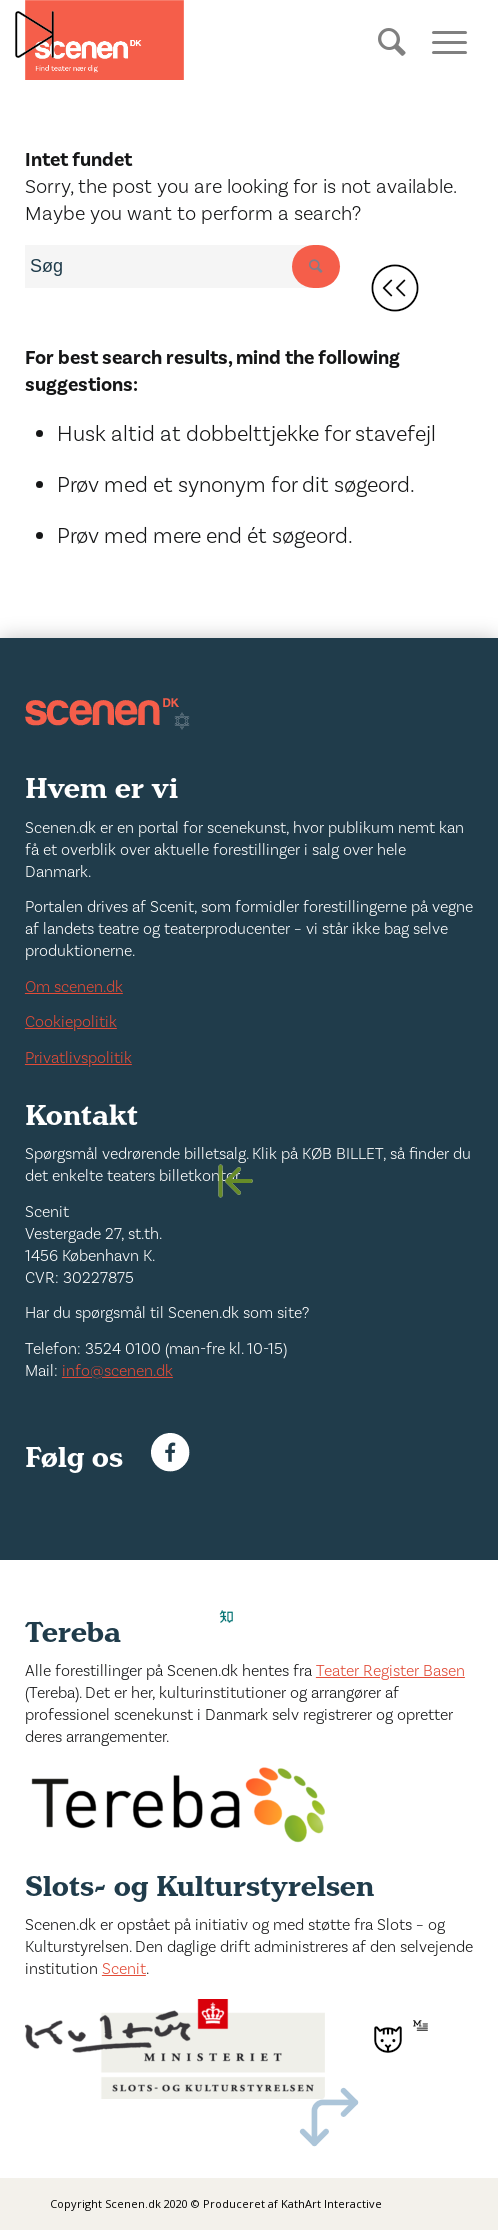  What do you see at coordinates (420, 2025) in the screenshot?
I see `read article on medium` at bounding box center [420, 2025].